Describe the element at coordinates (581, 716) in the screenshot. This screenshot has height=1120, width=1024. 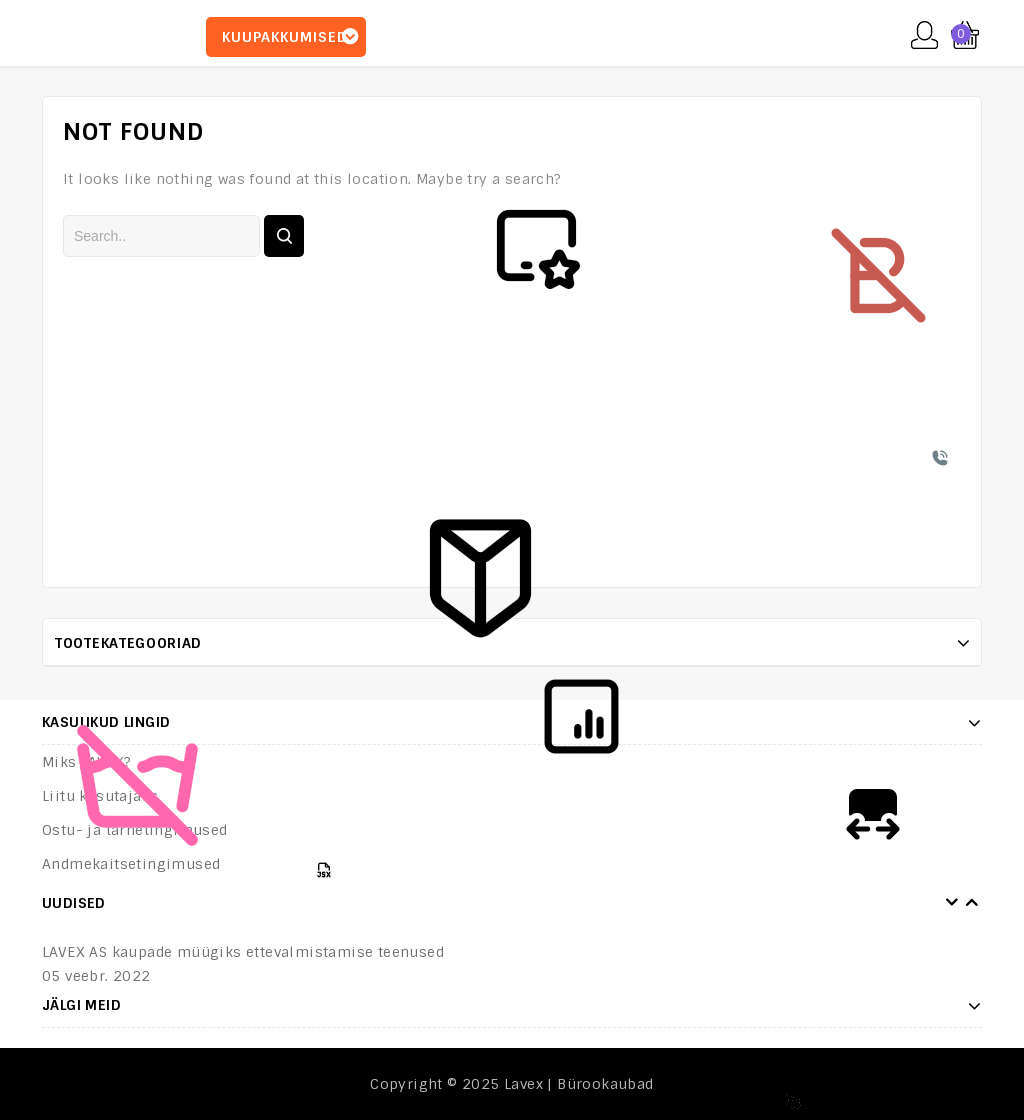
I see `align content to bottom-right corner` at that location.